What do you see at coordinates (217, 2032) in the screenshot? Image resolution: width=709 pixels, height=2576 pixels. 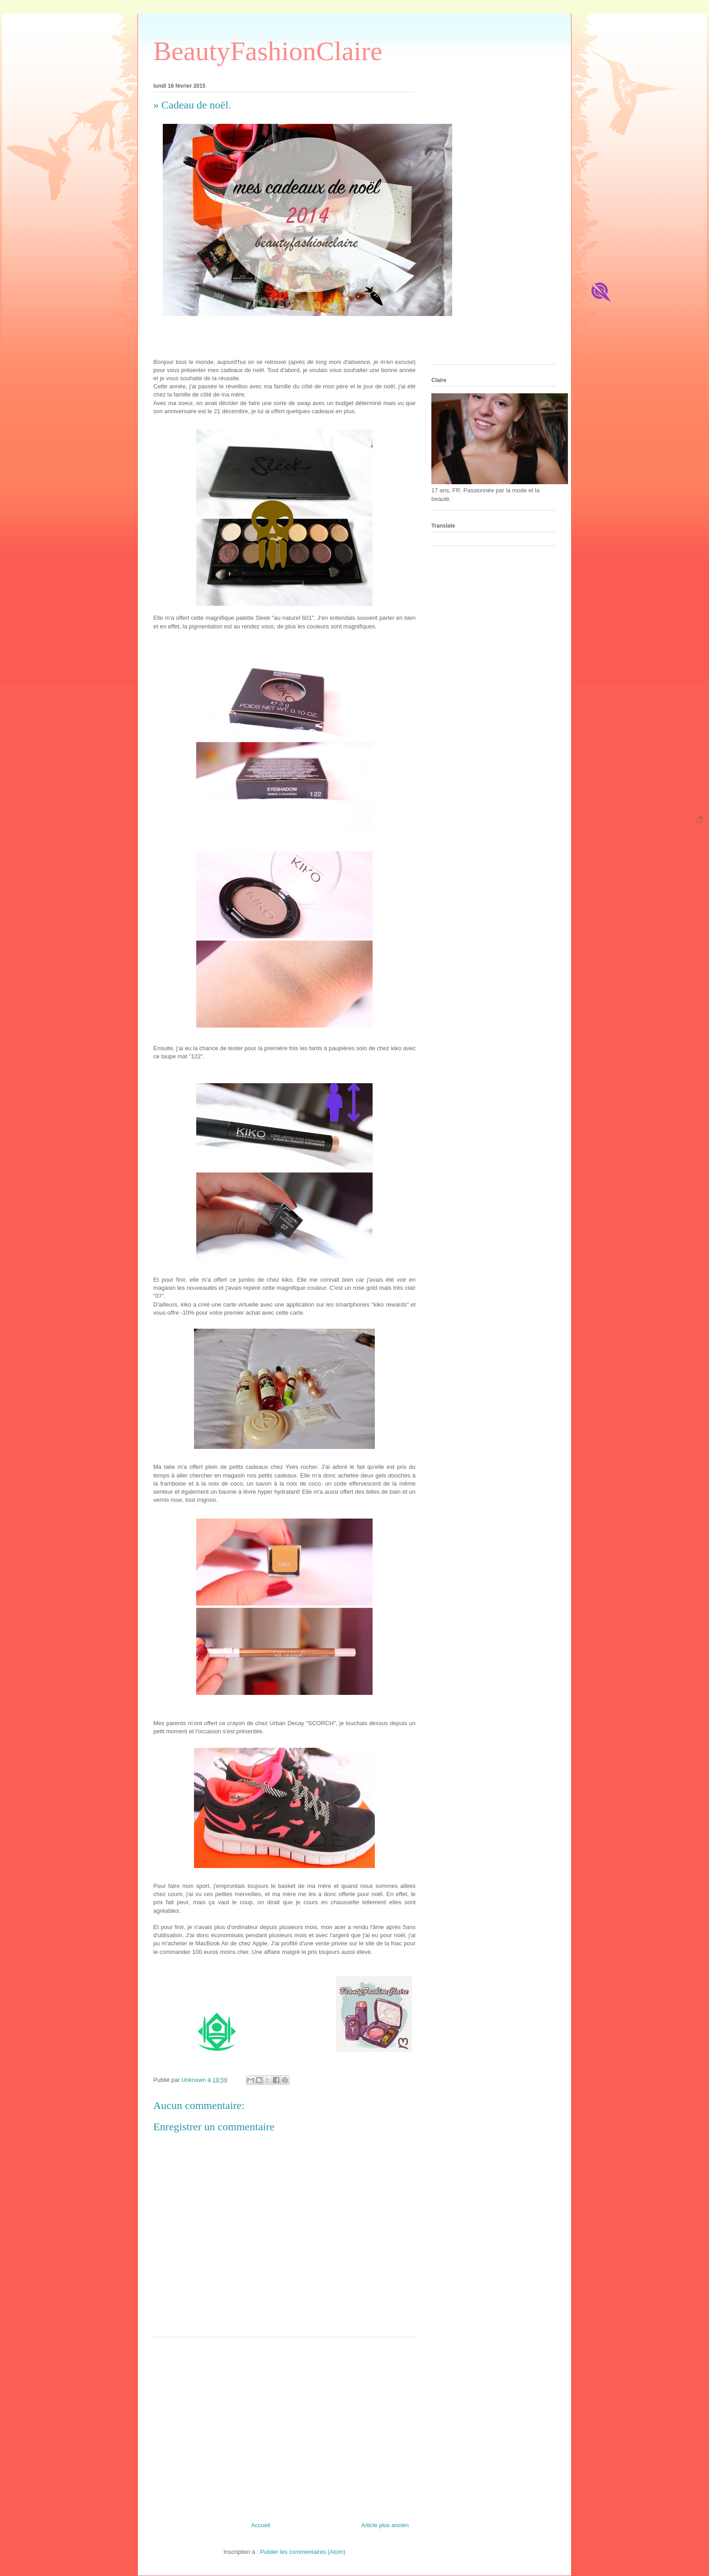 I see `decorative game emblem or faction symbol` at bounding box center [217, 2032].